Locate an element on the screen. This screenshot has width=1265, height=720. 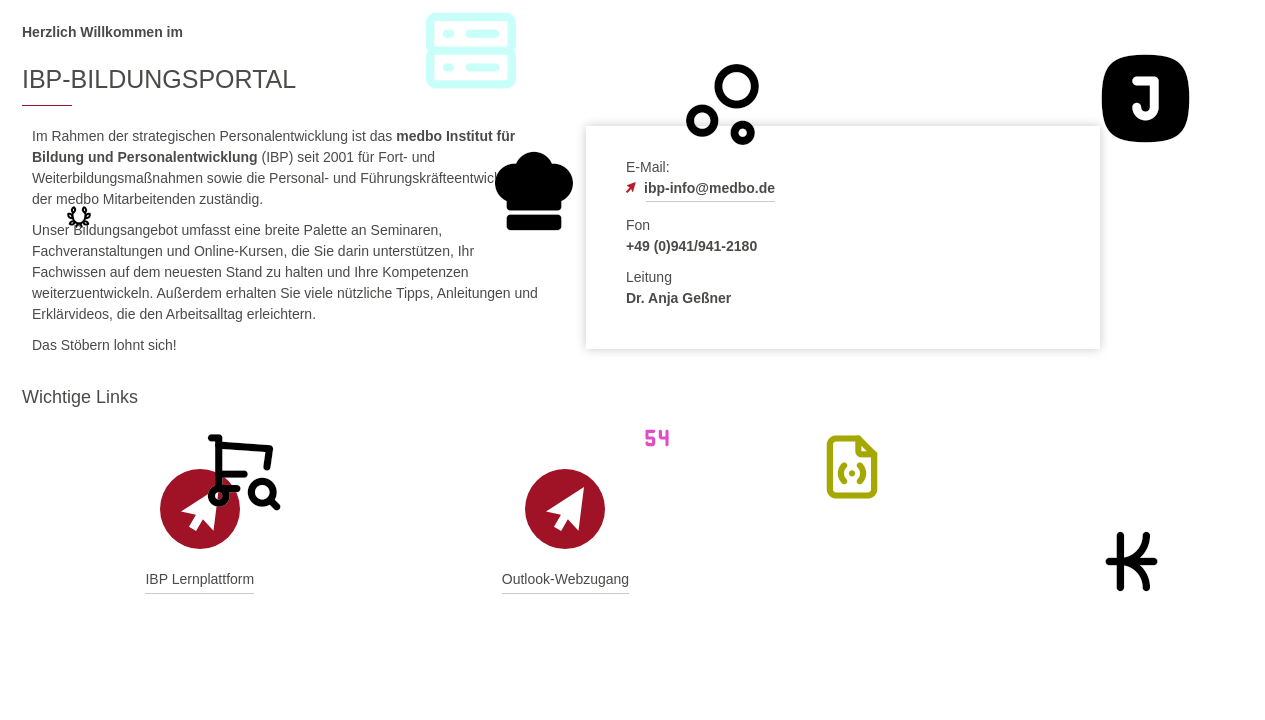
access server settings or configuration is located at coordinates (471, 52).